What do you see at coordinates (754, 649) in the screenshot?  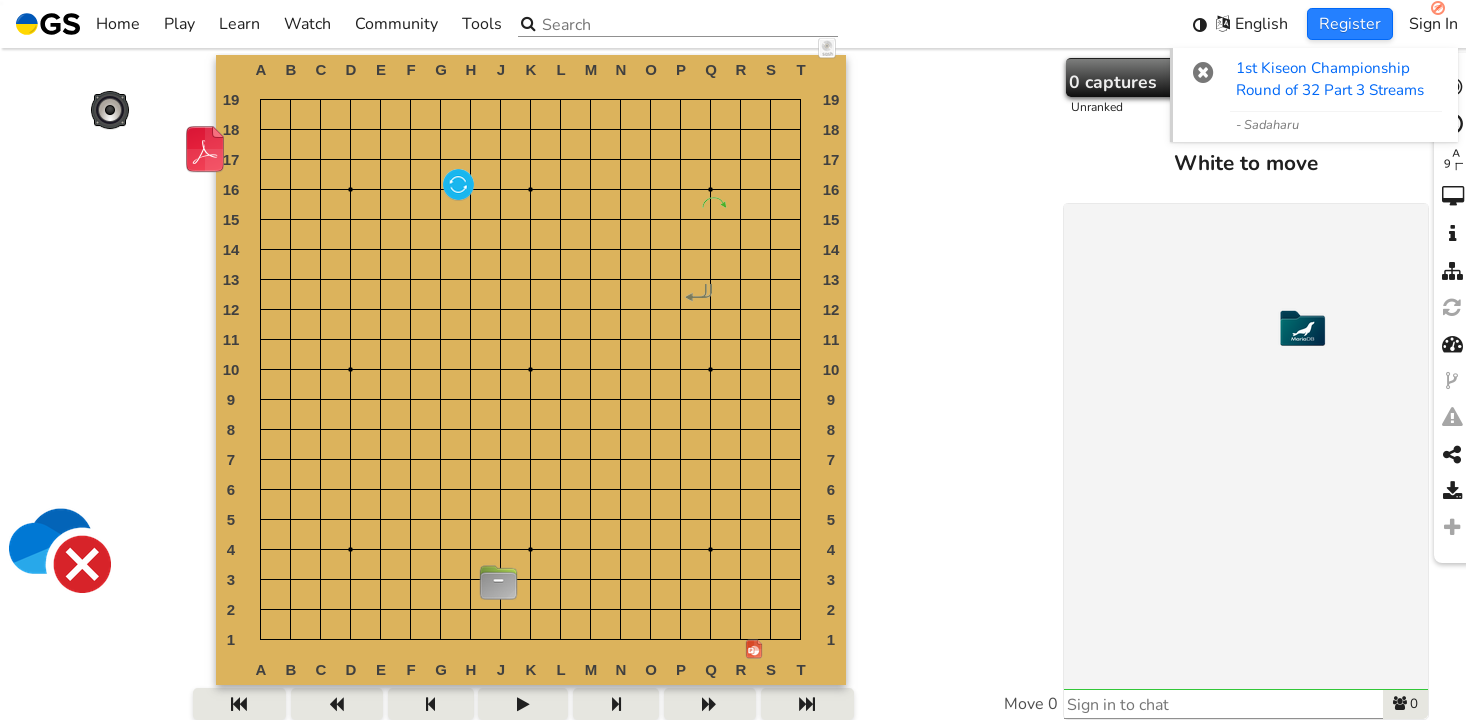 I see `a PowerPoint slideshow file` at bounding box center [754, 649].